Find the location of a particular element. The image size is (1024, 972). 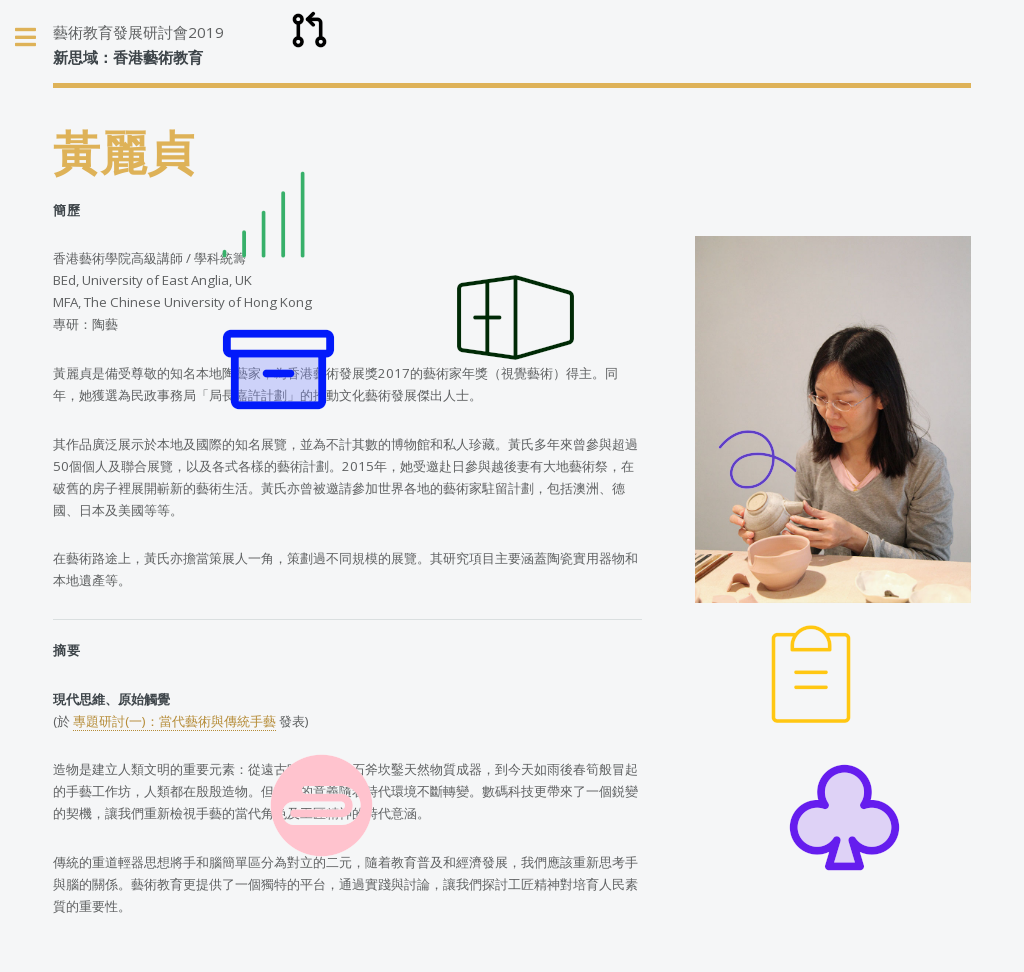

represents the clubs suit in a card game is located at coordinates (844, 819).